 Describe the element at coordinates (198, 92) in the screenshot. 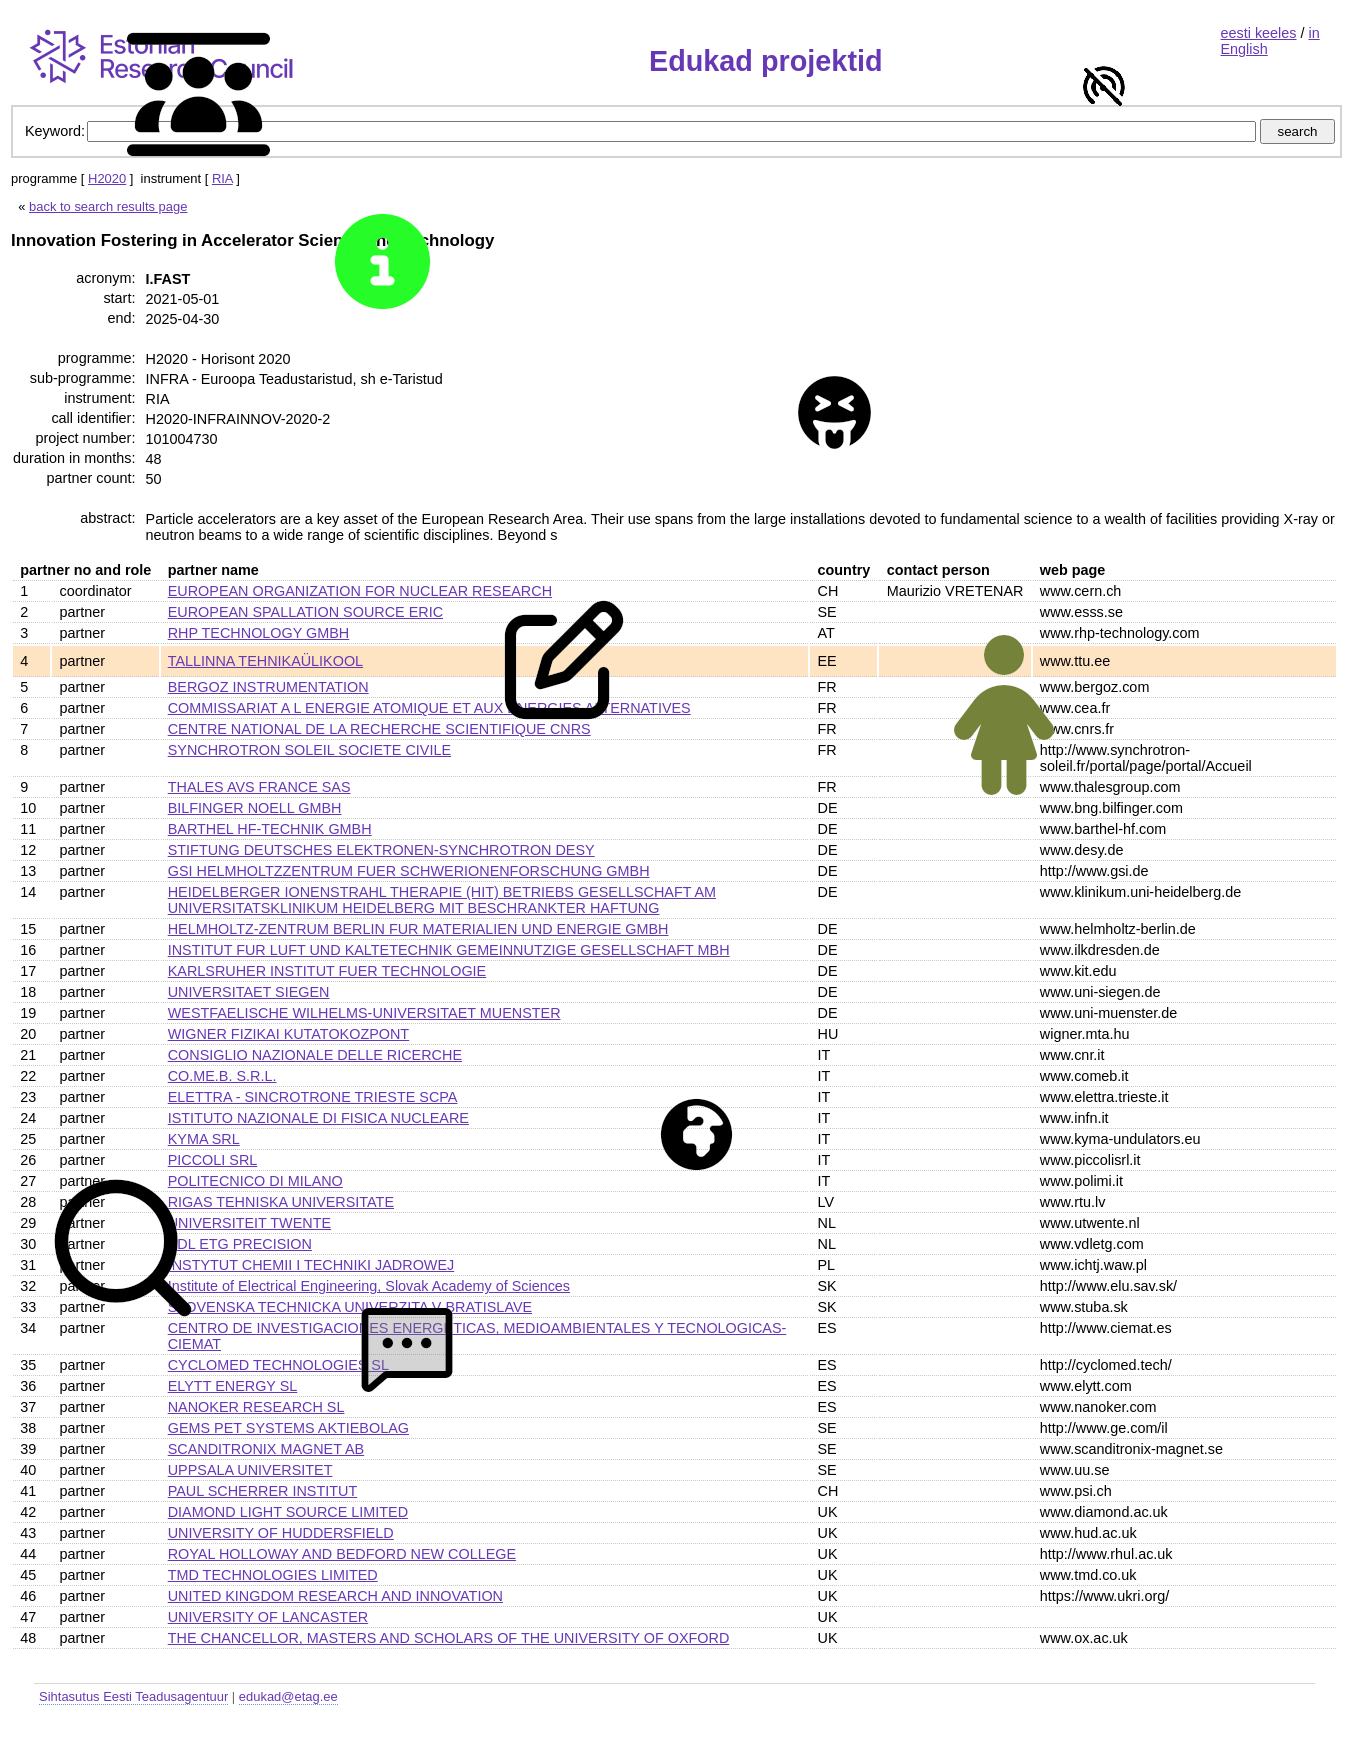

I see `view team members or user directory` at that location.